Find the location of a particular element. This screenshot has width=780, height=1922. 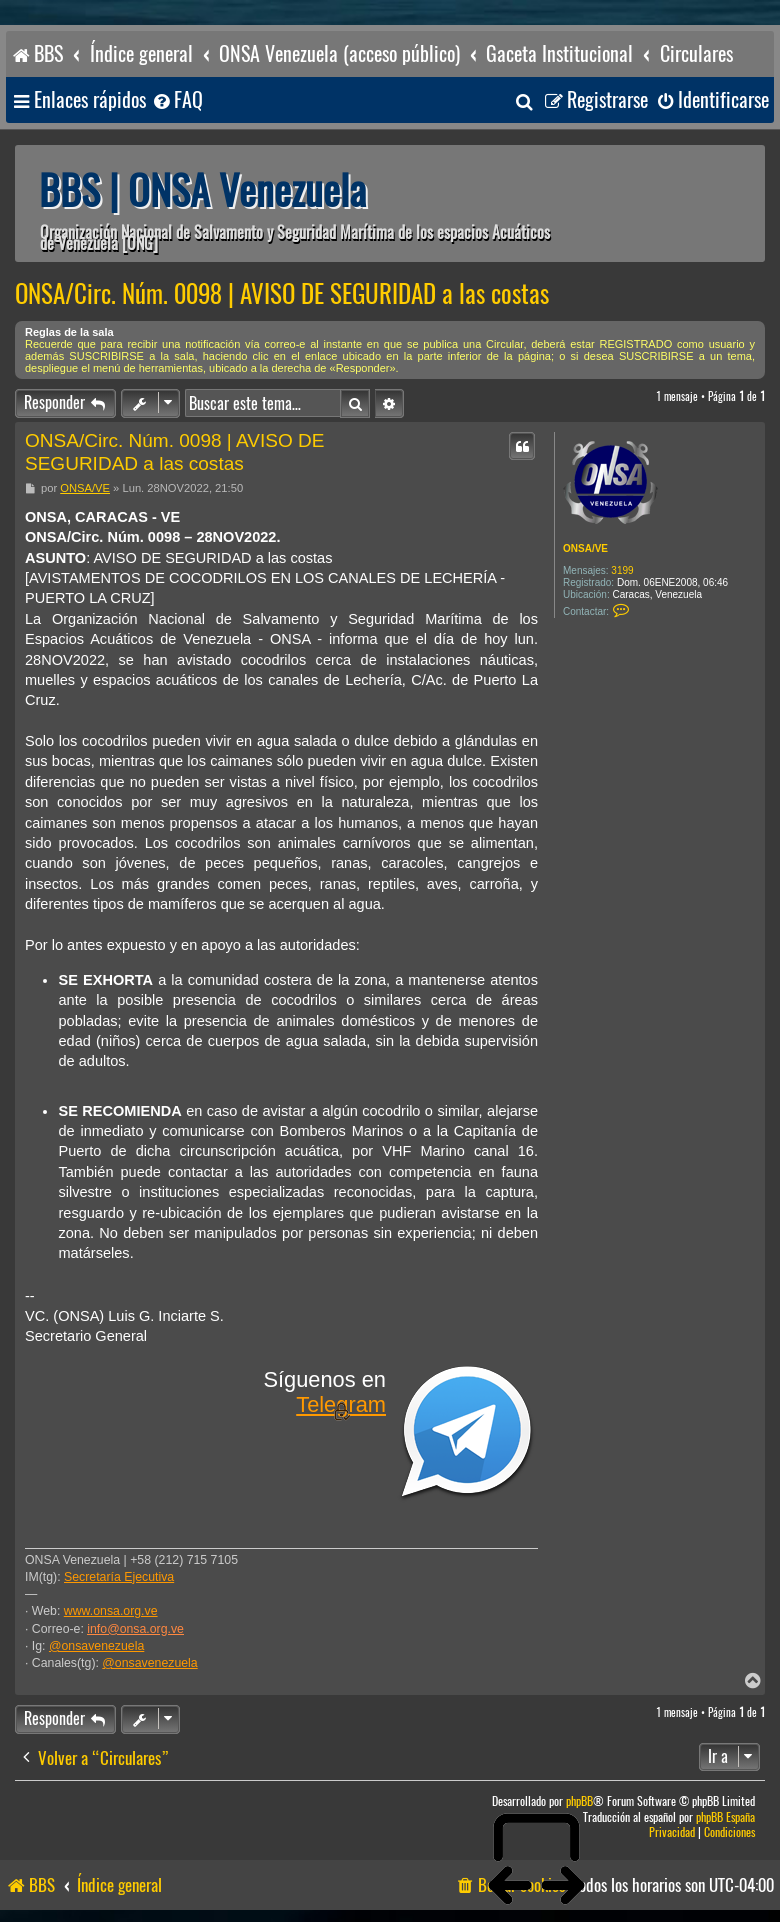

indicates secure or verified connection is located at coordinates (341, 1411).